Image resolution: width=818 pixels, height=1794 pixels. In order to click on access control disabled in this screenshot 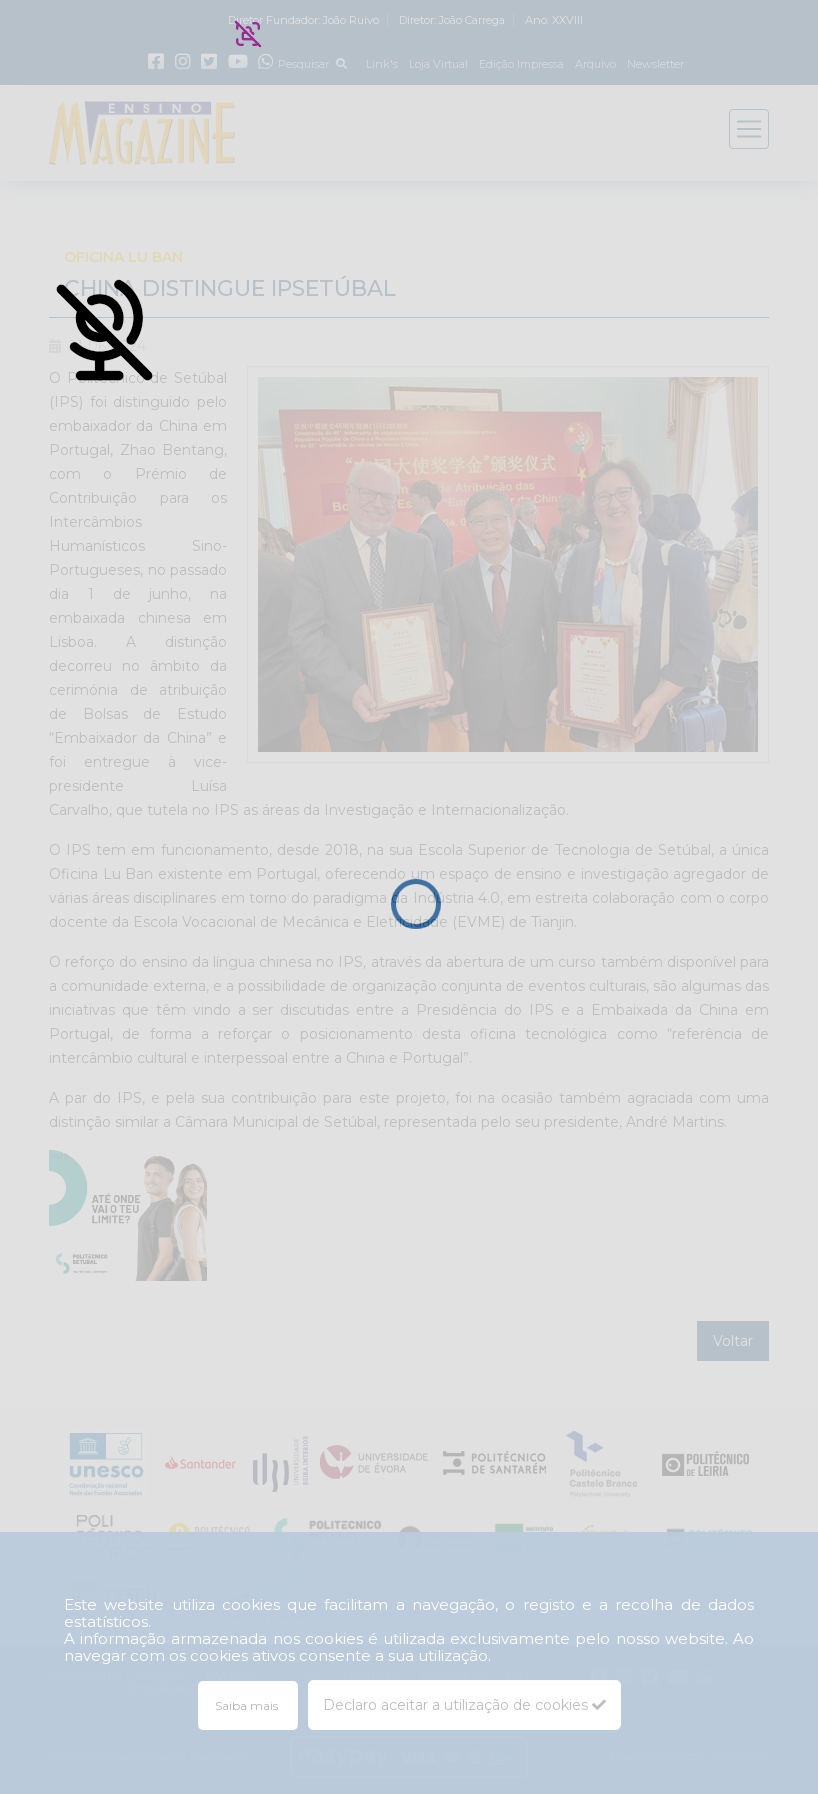, I will do `click(248, 34)`.